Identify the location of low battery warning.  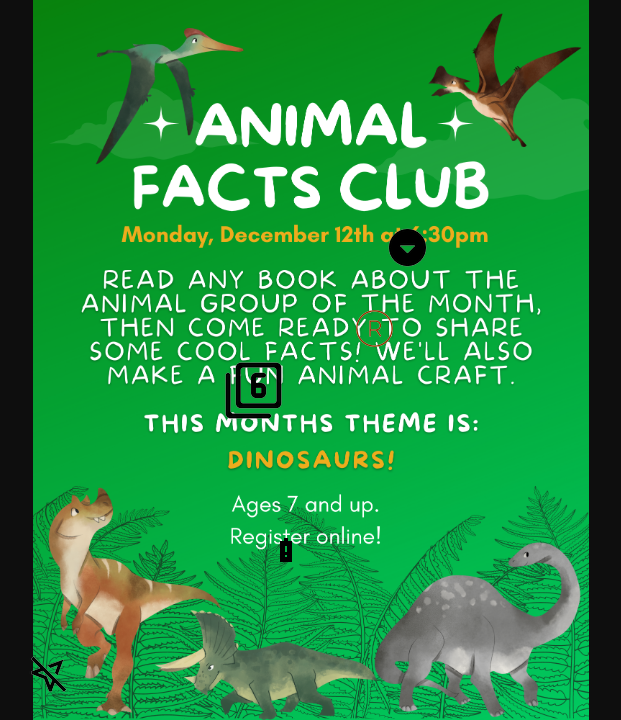
(286, 550).